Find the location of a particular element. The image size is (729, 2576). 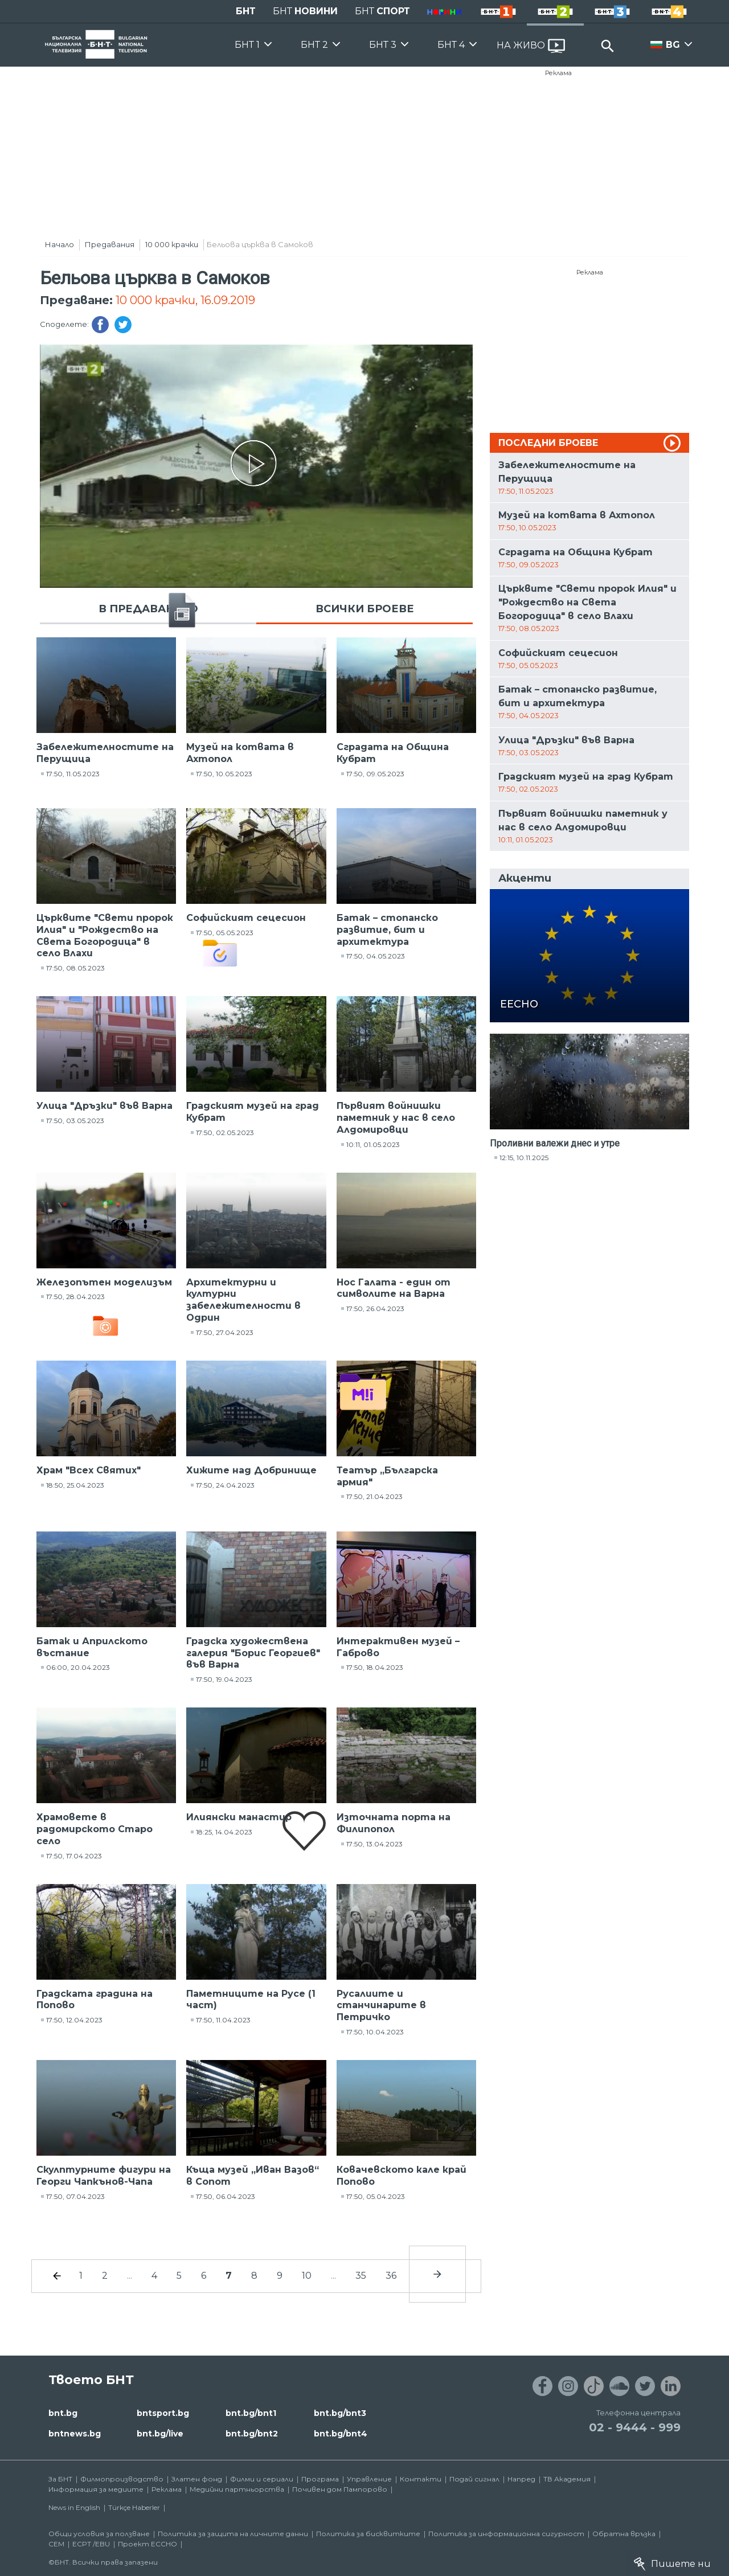

view community or social applications is located at coordinates (304, 1830).